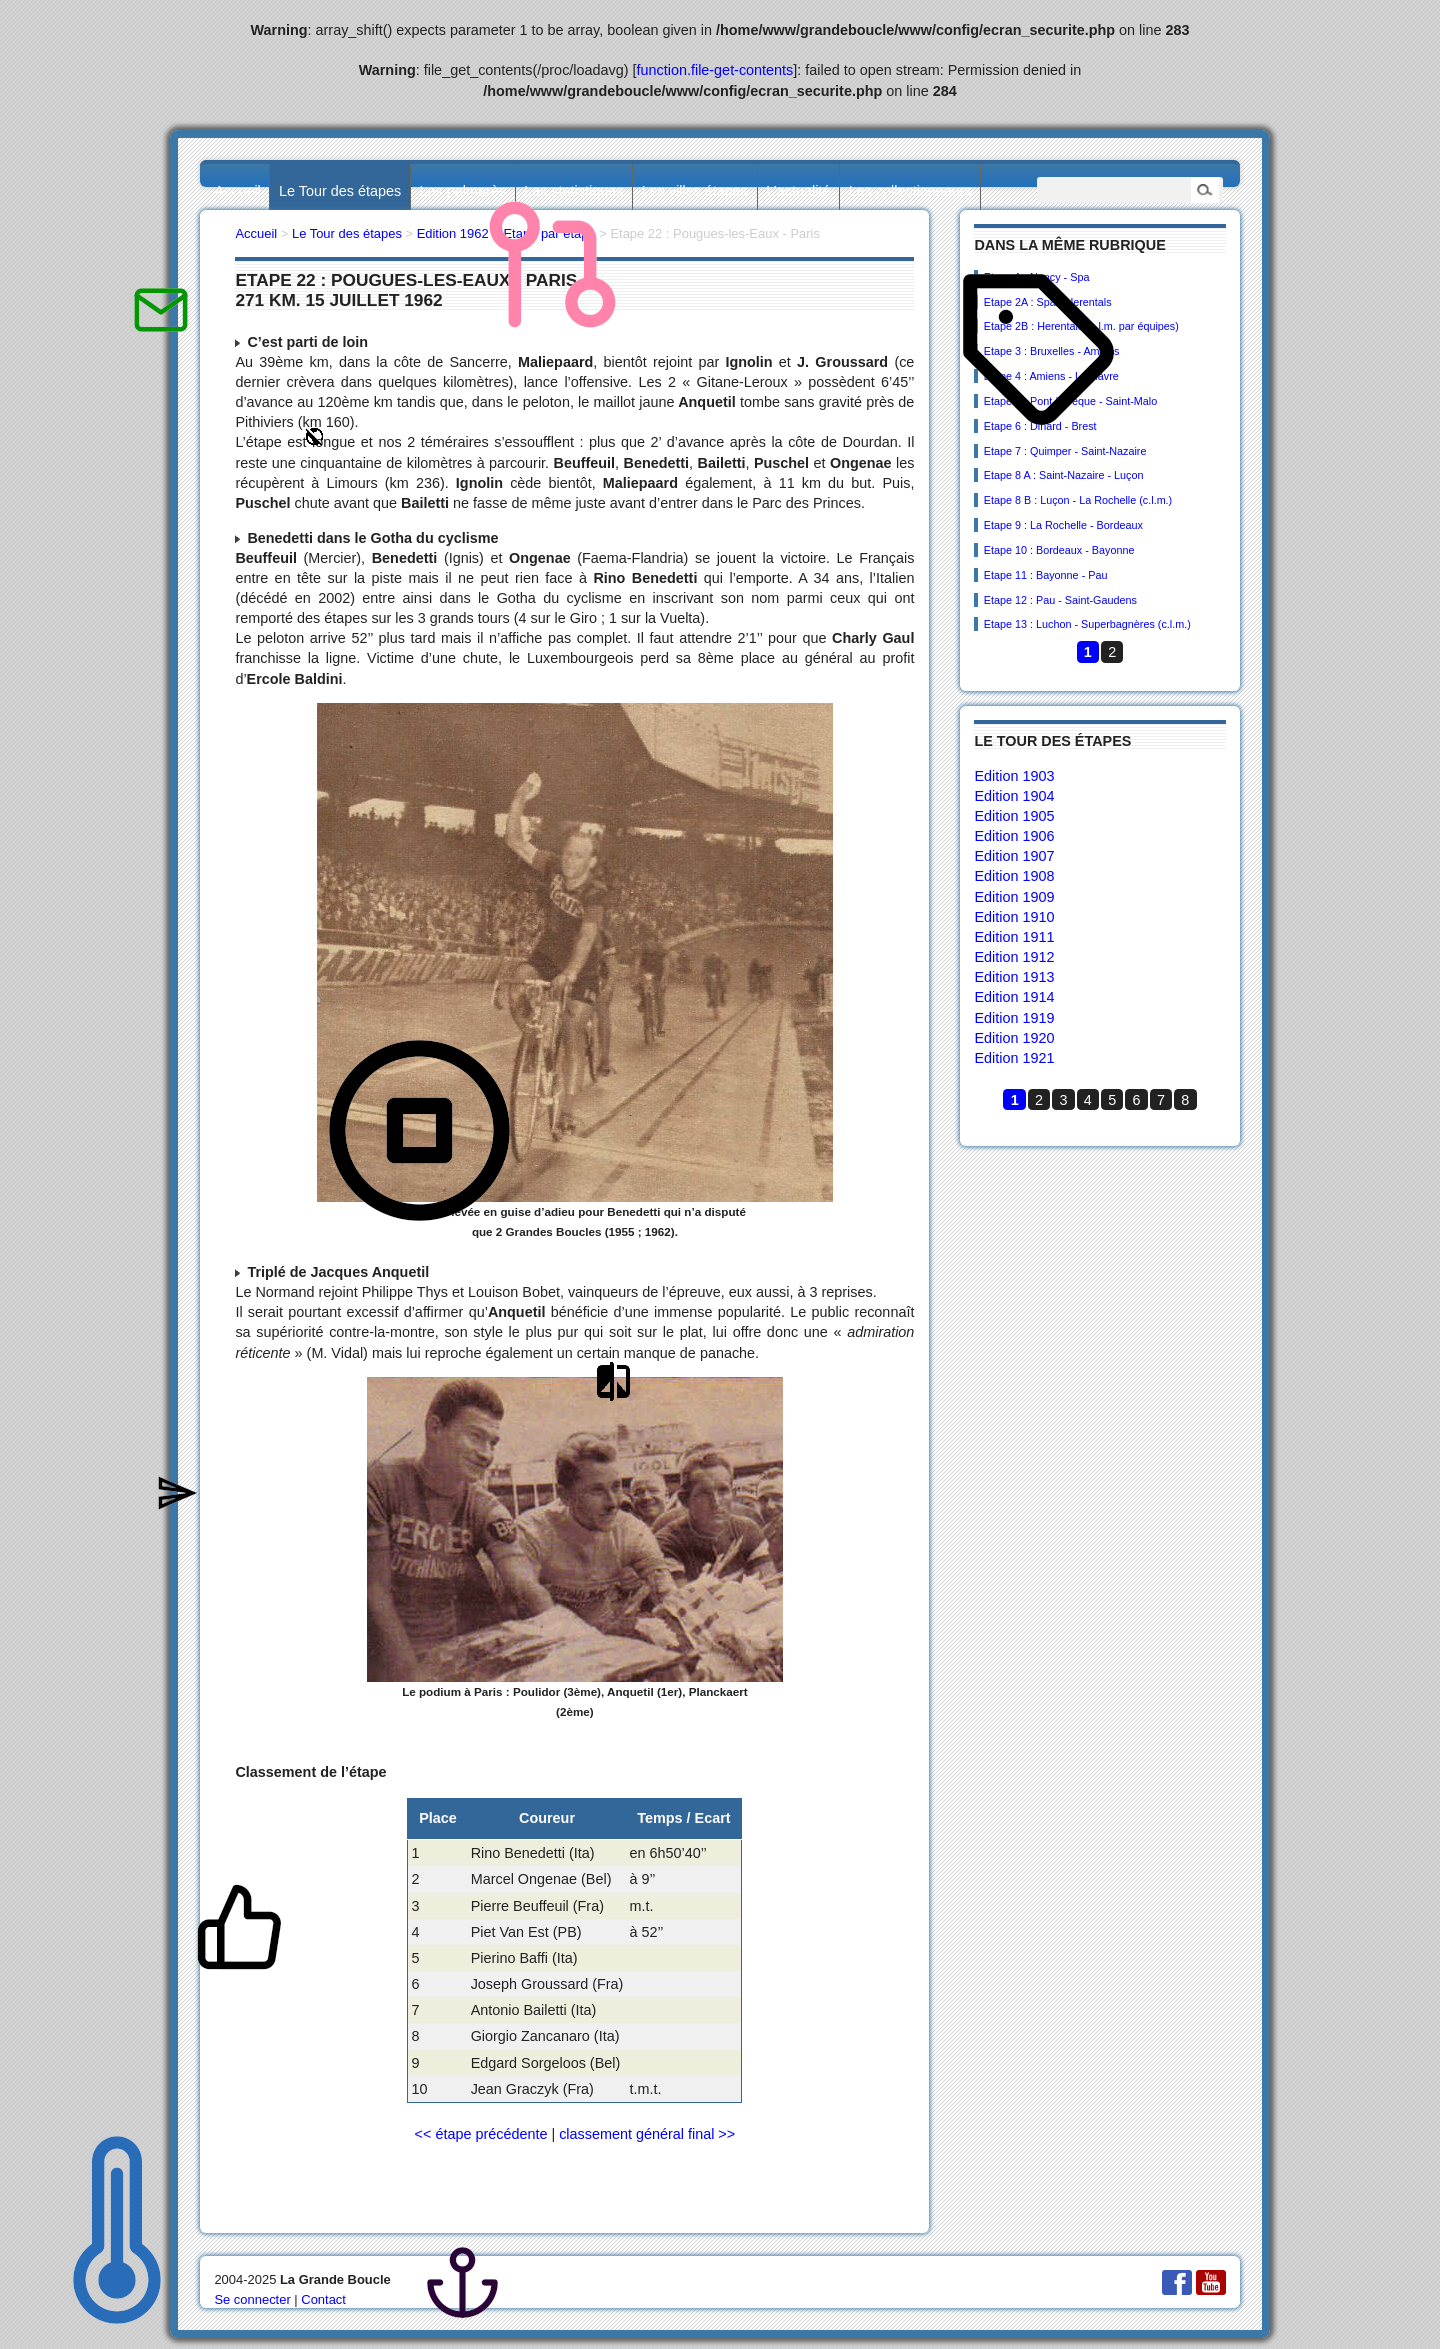 This screenshot has width=1440, height=2349. What do you see at coordinates (462, 2282) in the screenshot?
I see `anchor a component or element in place` at bounding box center [462, 2282].